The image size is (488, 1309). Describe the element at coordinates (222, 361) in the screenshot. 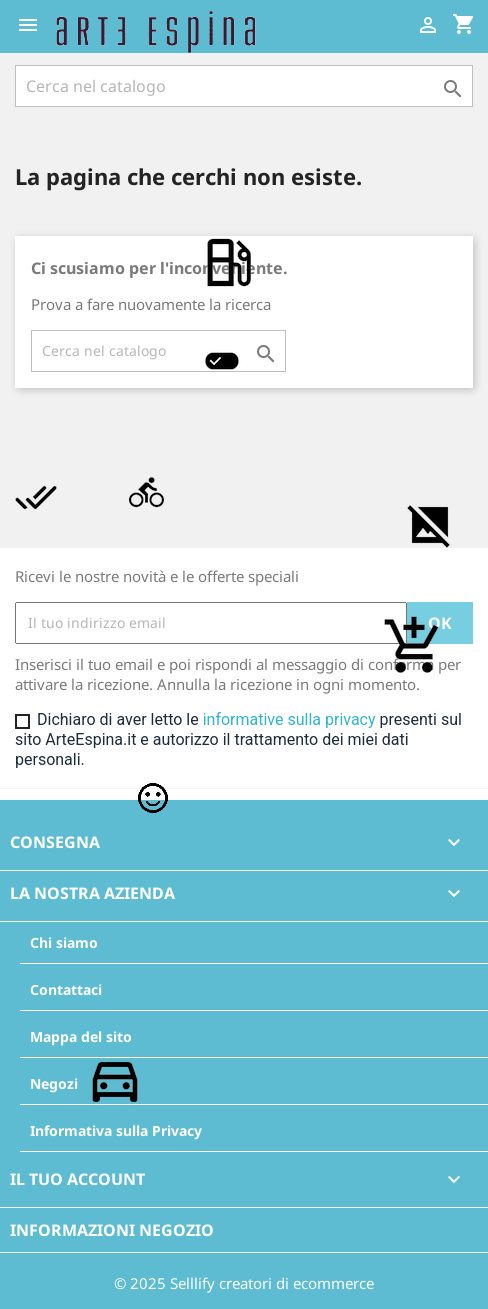

I see `toggle setting enabled or active` at that location.